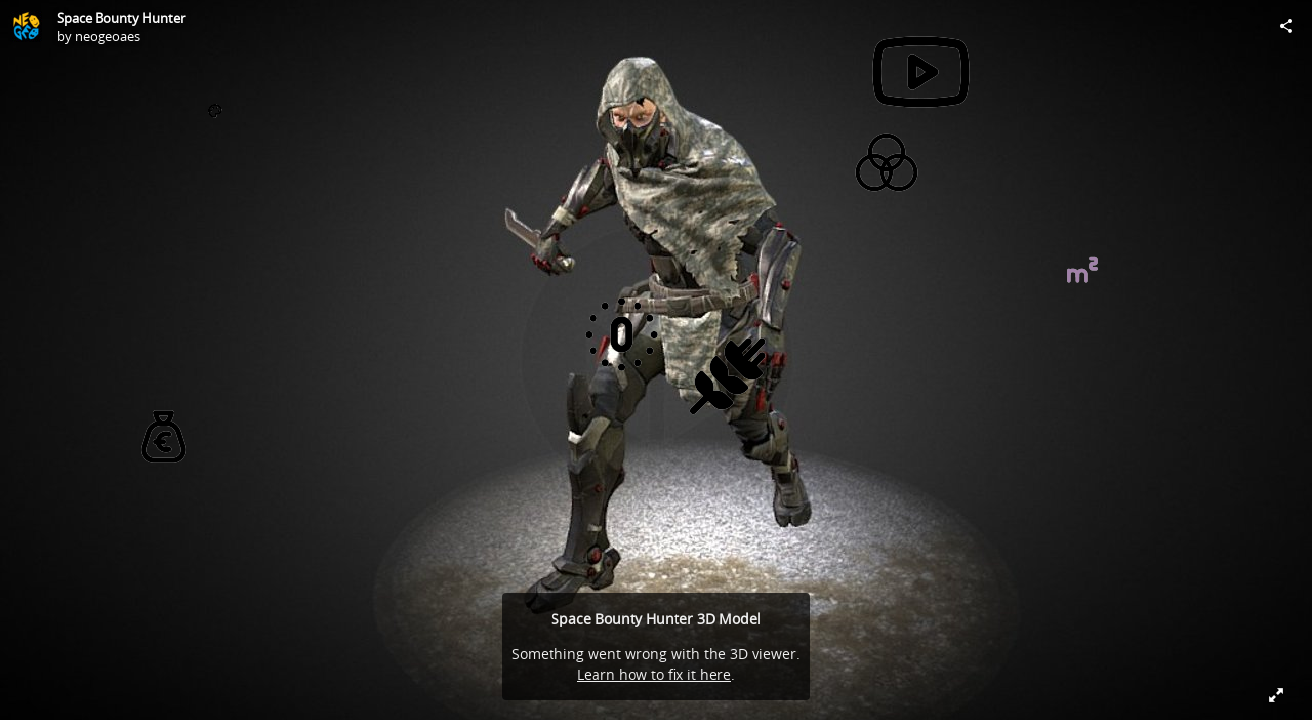 This screenshot has width=1312, height=720. Describe the element at coordinates (1082, 270) in the screenshot. I see `display area measurement in square meters` at that location.